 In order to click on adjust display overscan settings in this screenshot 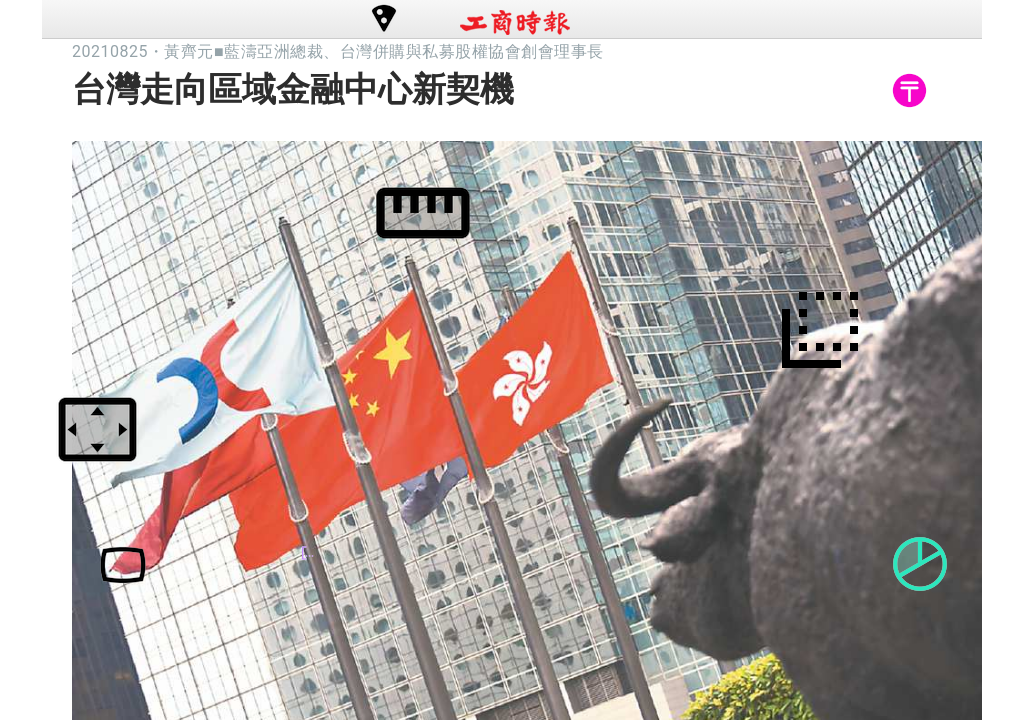, I will do `click(97, 429)`.